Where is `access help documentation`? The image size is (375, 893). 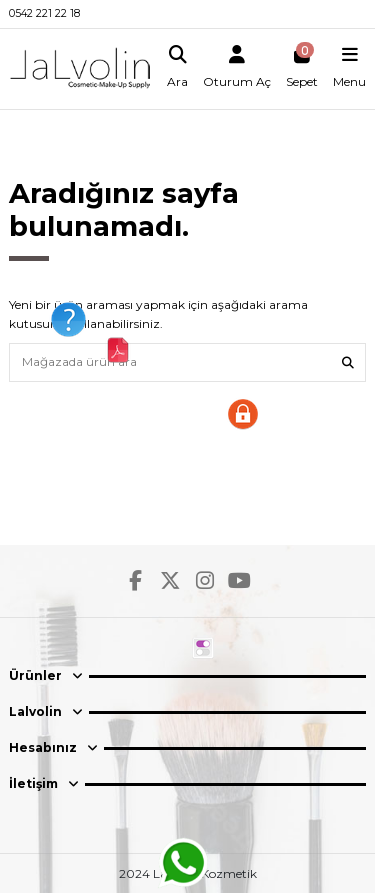 access help documentation is located at coordinates (68, 319).